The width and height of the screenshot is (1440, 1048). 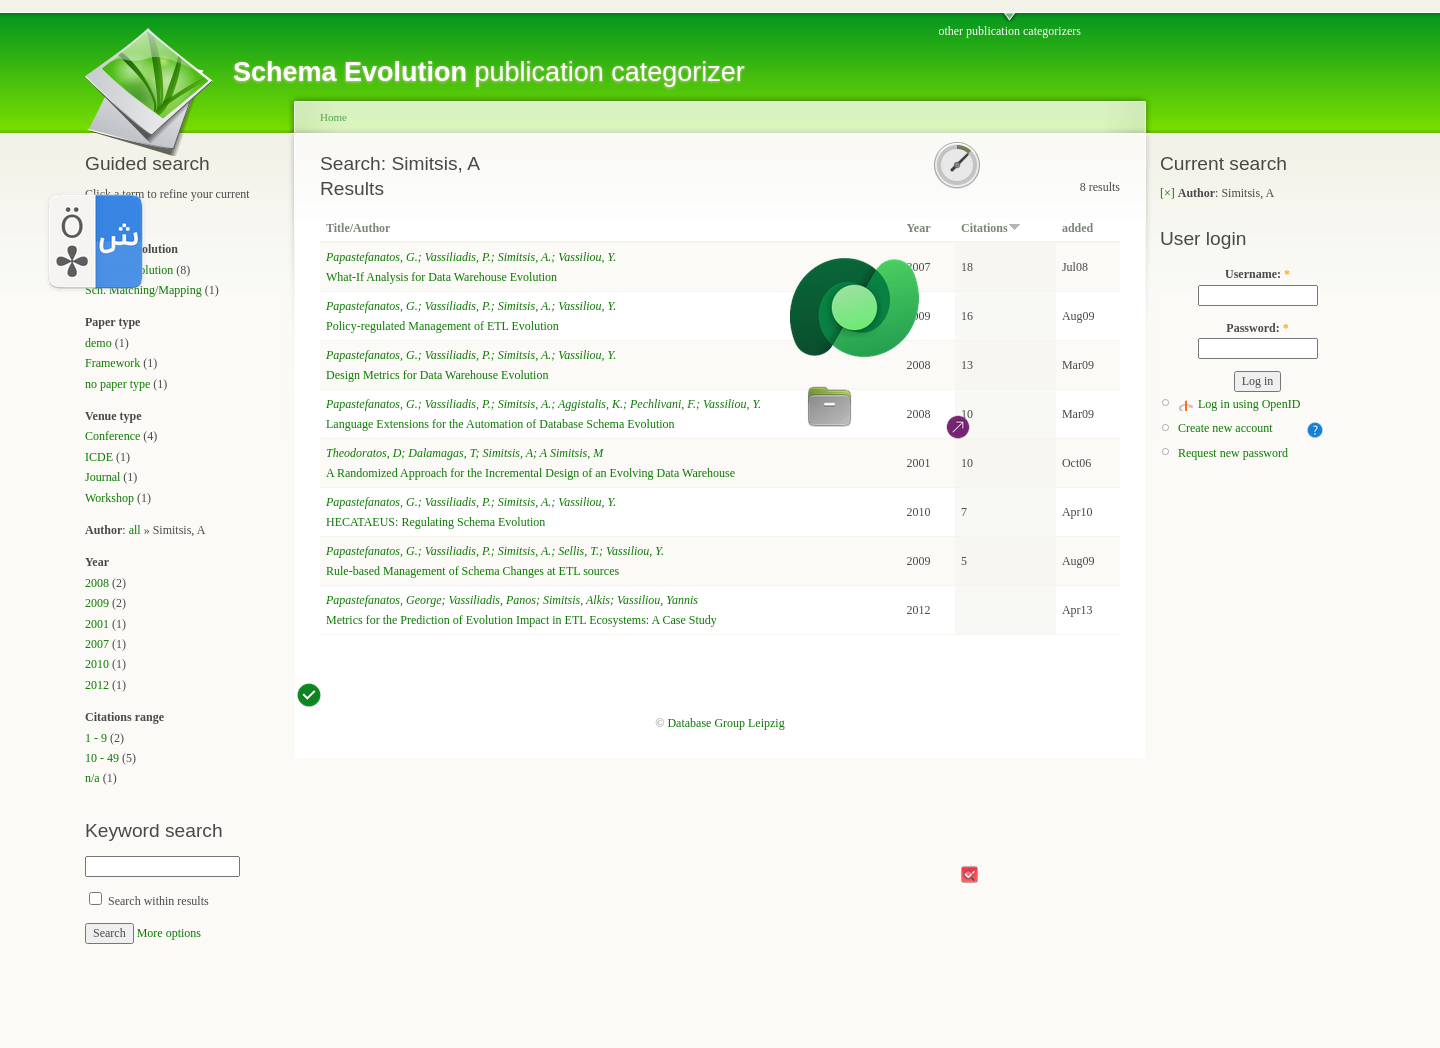 I want to click on open Microsoft Dataverse app, so click(x=854, y=307).